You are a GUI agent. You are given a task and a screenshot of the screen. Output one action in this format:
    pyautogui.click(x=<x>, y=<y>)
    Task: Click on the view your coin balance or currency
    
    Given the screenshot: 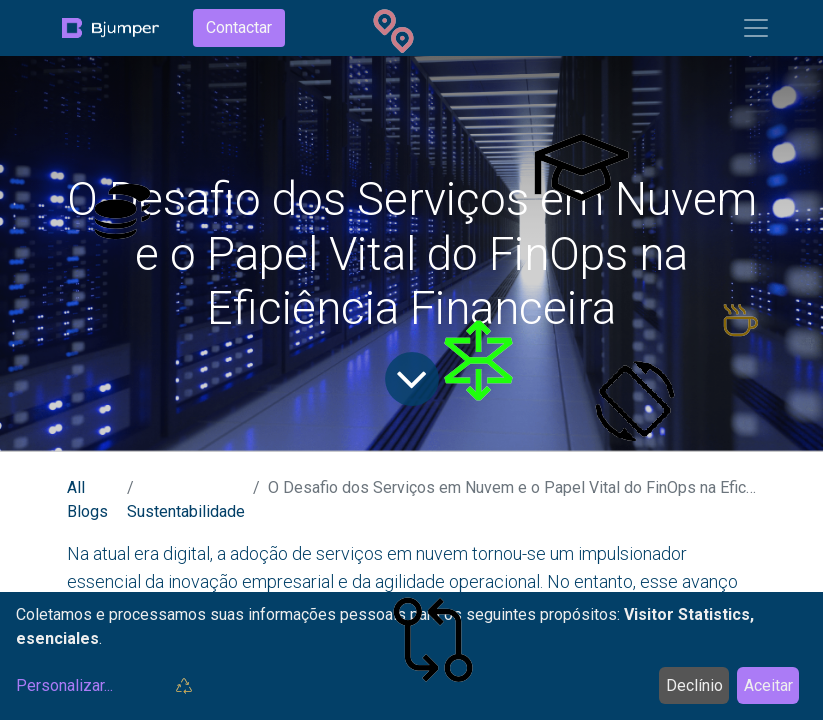 What is the action you would take?
    pyautogui.click(x=122, y=211)
    